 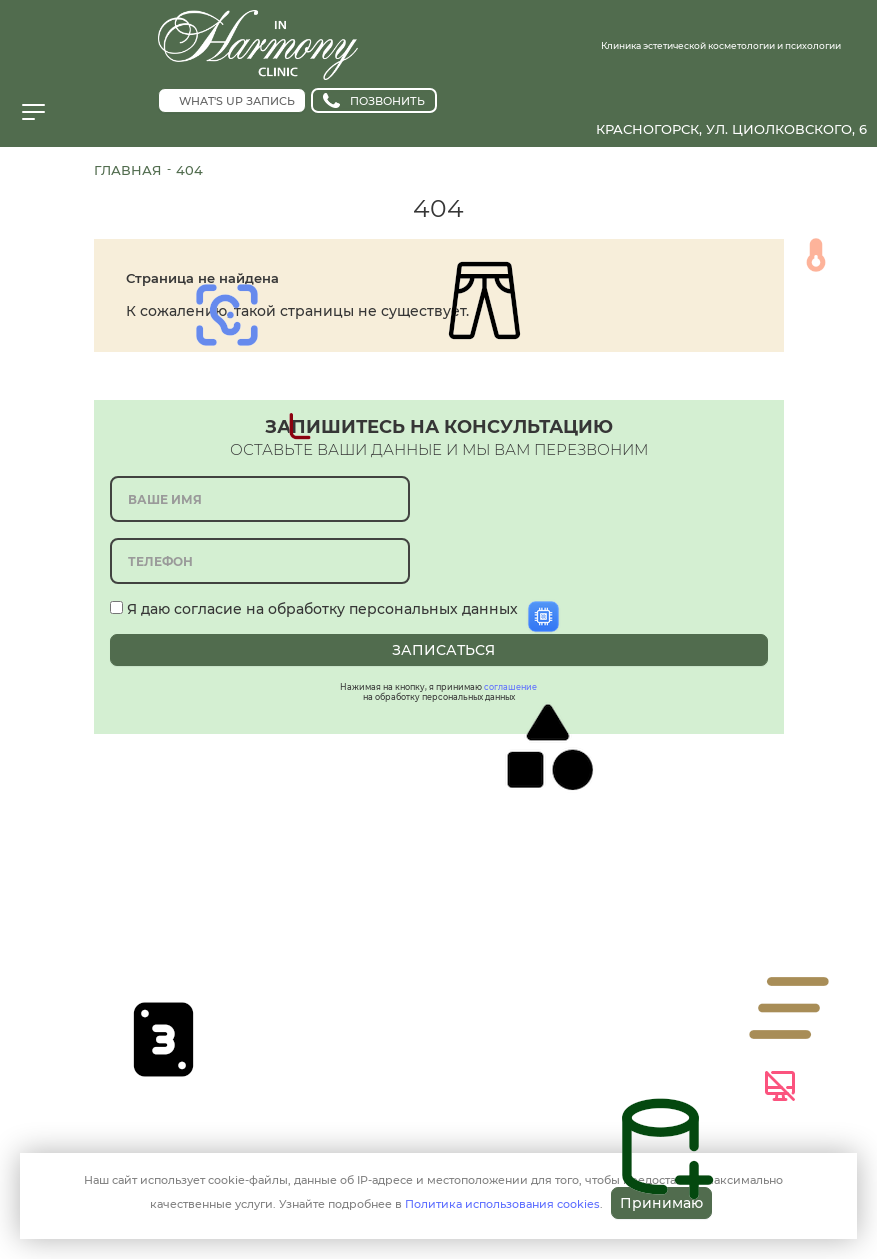 What do you see at coordinates (789, 1008) in the screenshot?
I see `clear all items from a list` at bounding box center [789, 1008].